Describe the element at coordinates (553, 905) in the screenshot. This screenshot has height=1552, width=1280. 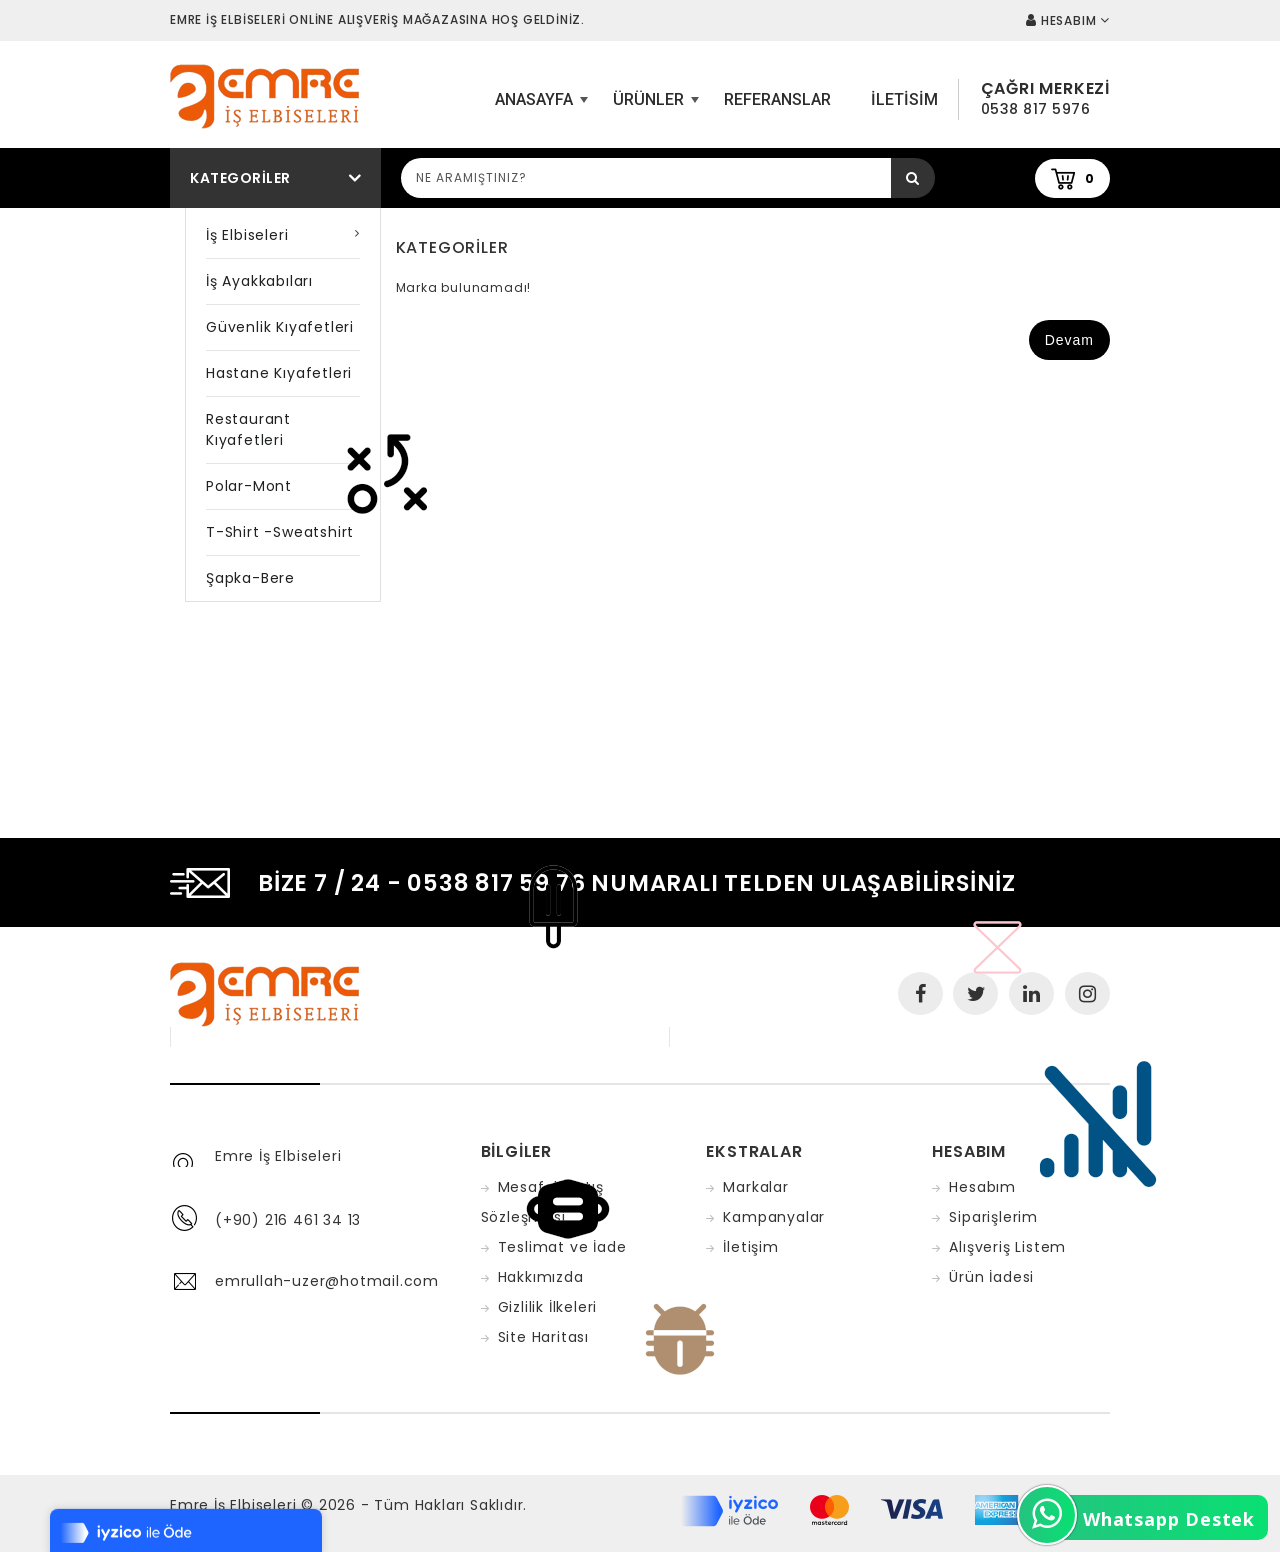
I see `indicates summer or seasonal content` at that location.